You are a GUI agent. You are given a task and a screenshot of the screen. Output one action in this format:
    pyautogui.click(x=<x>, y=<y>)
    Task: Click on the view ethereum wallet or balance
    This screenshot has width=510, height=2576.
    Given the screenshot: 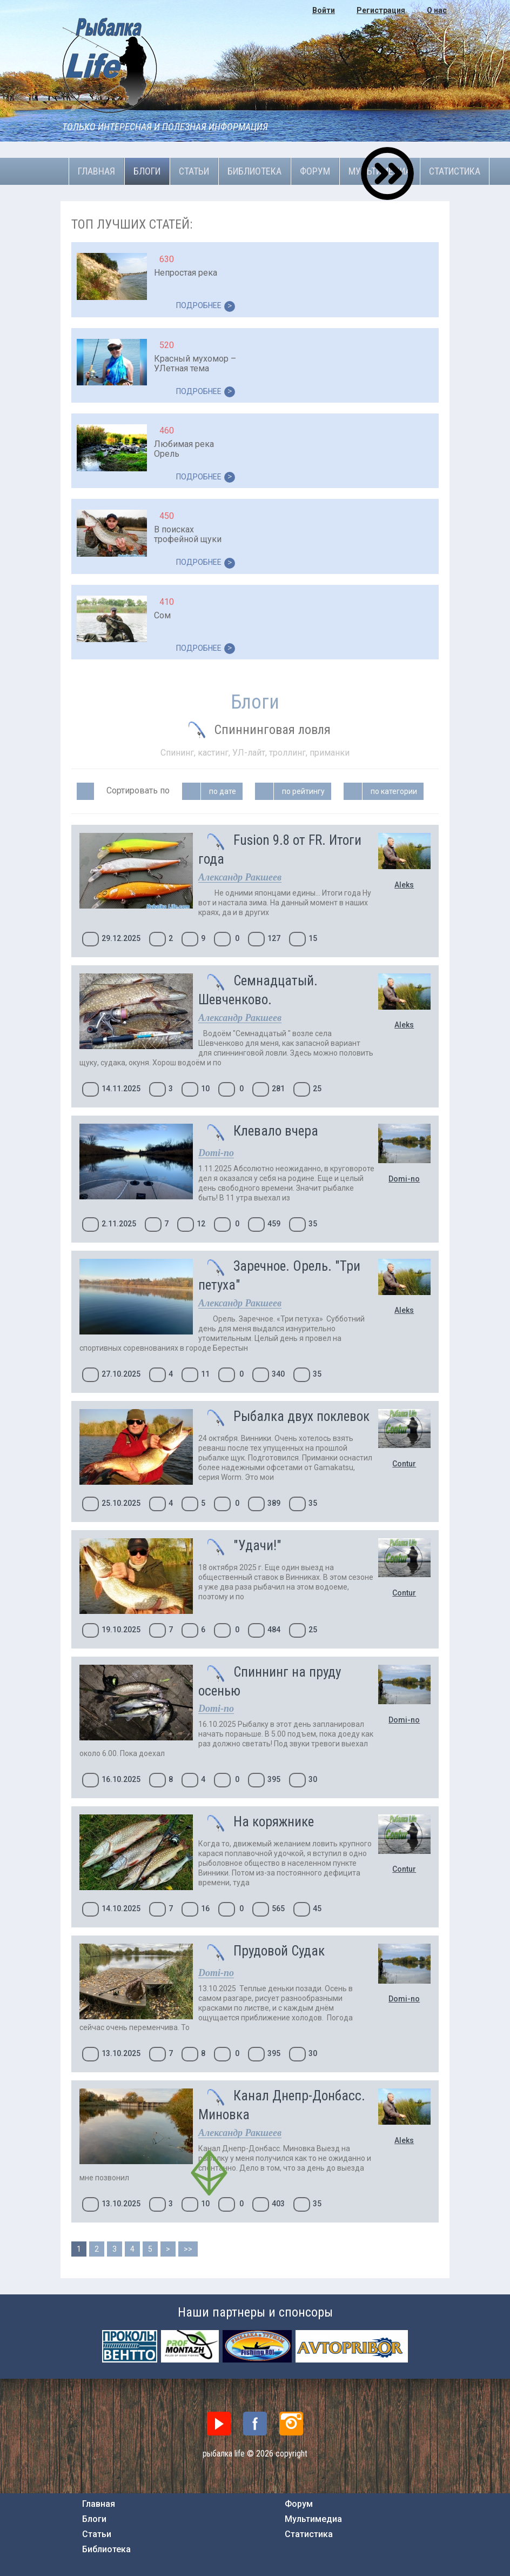 What is the action you would take?
    pyautogui.click(x=209, y=2173)
    